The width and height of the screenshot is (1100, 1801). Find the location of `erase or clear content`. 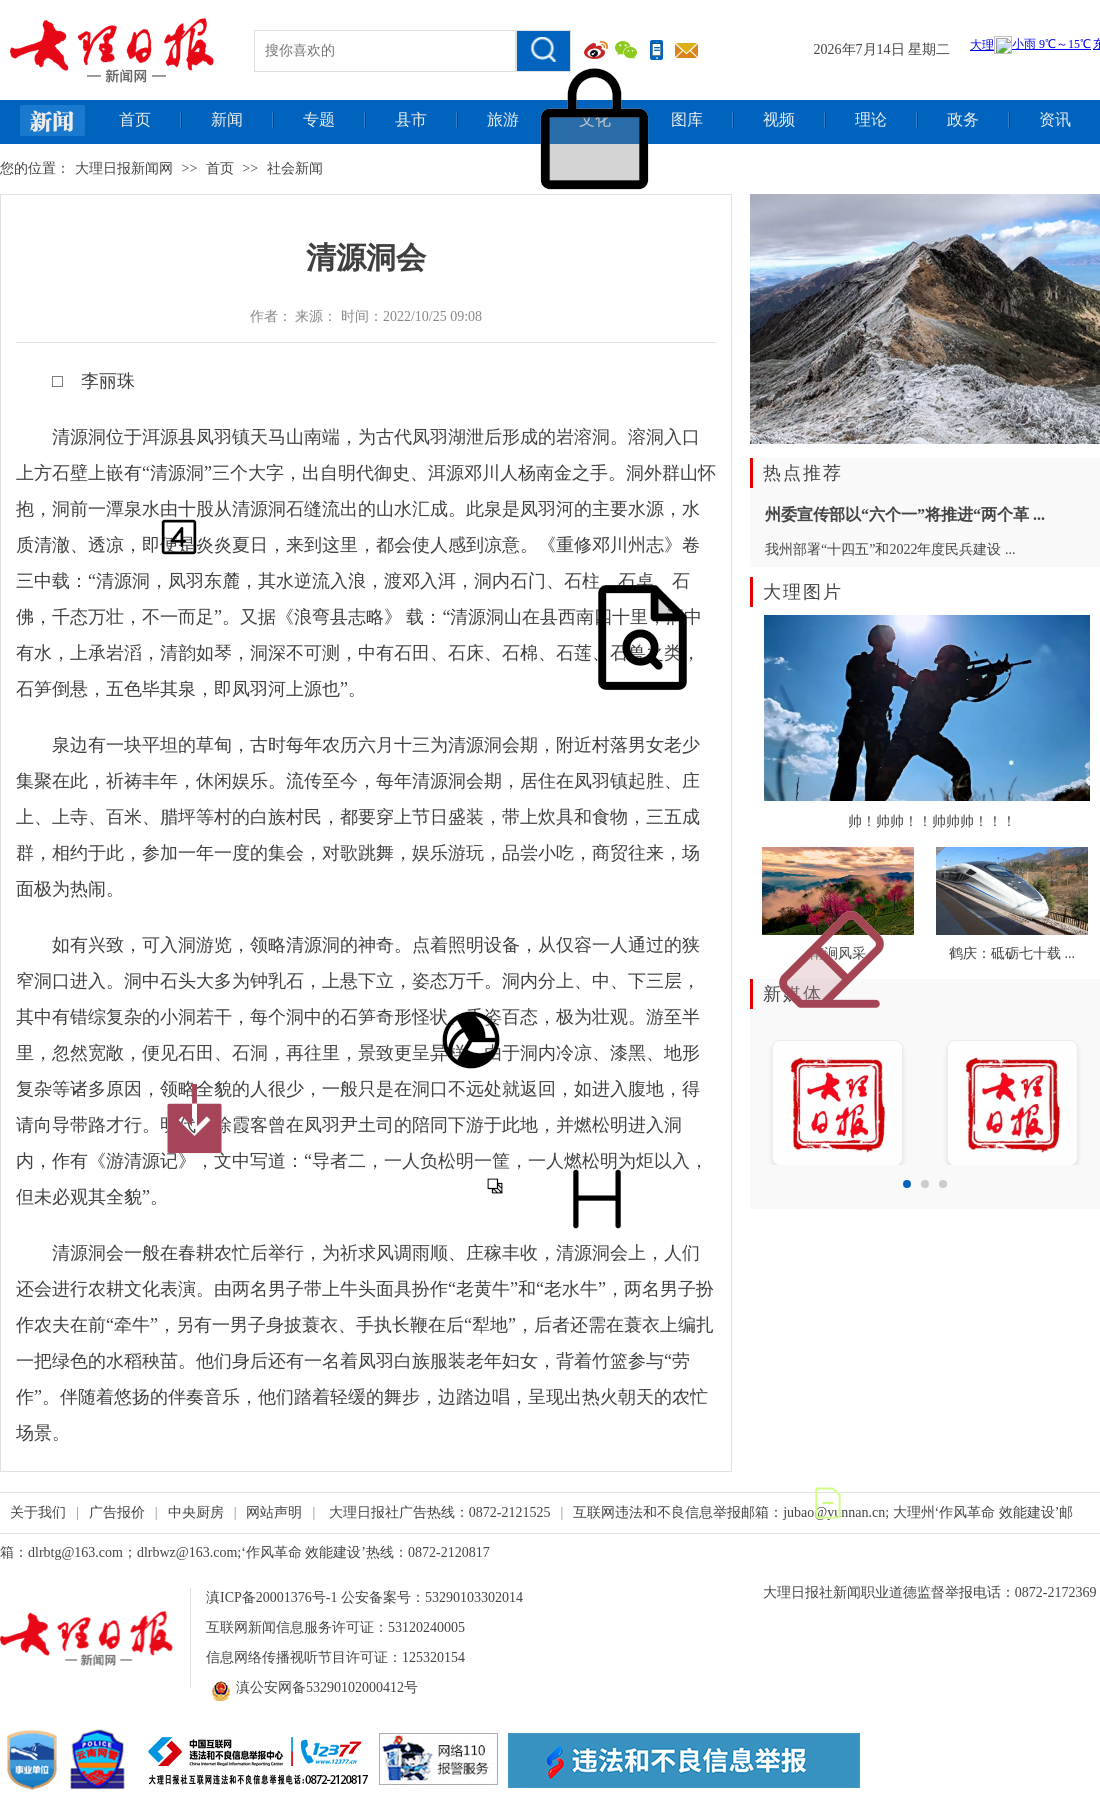

erase or clear content is located at coordinates (831, 959).